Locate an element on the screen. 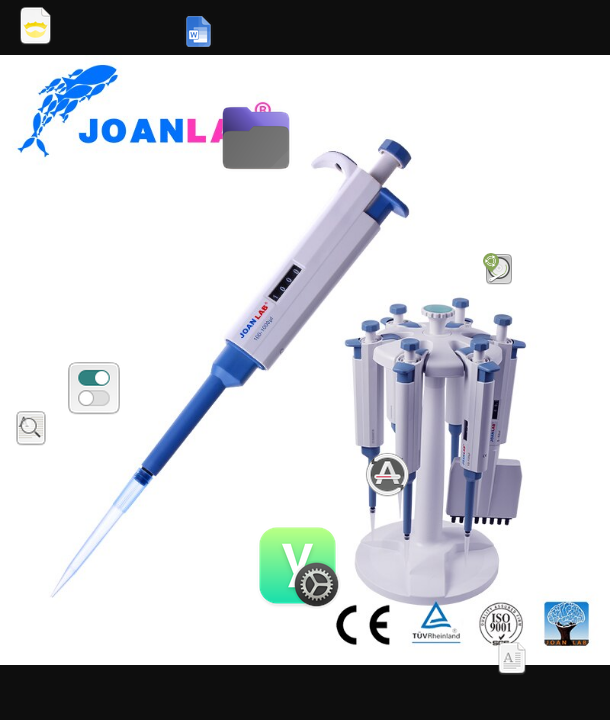 Image resolution: width=610 pixels, height=720 pixels. an open folder in the file system is located at coordinates (256, 138).